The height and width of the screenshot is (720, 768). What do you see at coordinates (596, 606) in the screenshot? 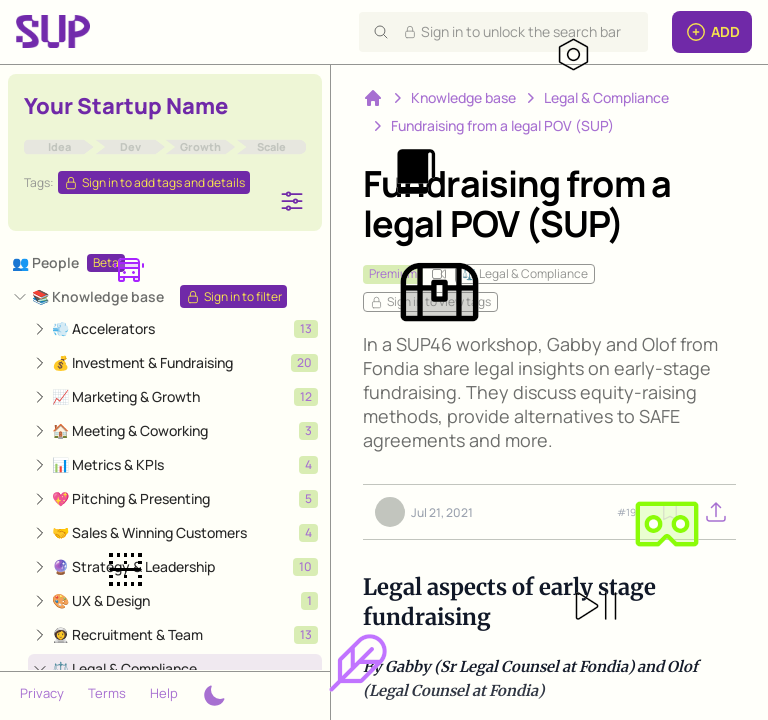
I see `toggle between play and pause states` at bounding box center [596, 606].